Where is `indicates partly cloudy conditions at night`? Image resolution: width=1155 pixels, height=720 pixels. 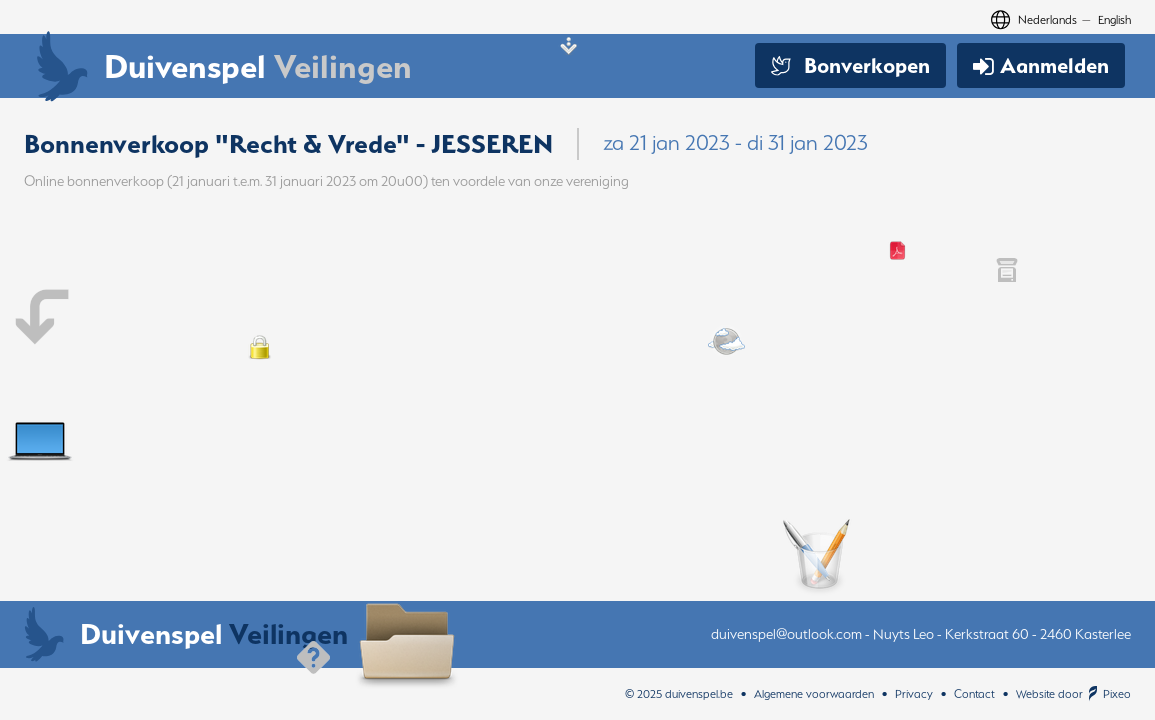 indicates partly cloudy conditions at night is located at coordinates (726, 341).